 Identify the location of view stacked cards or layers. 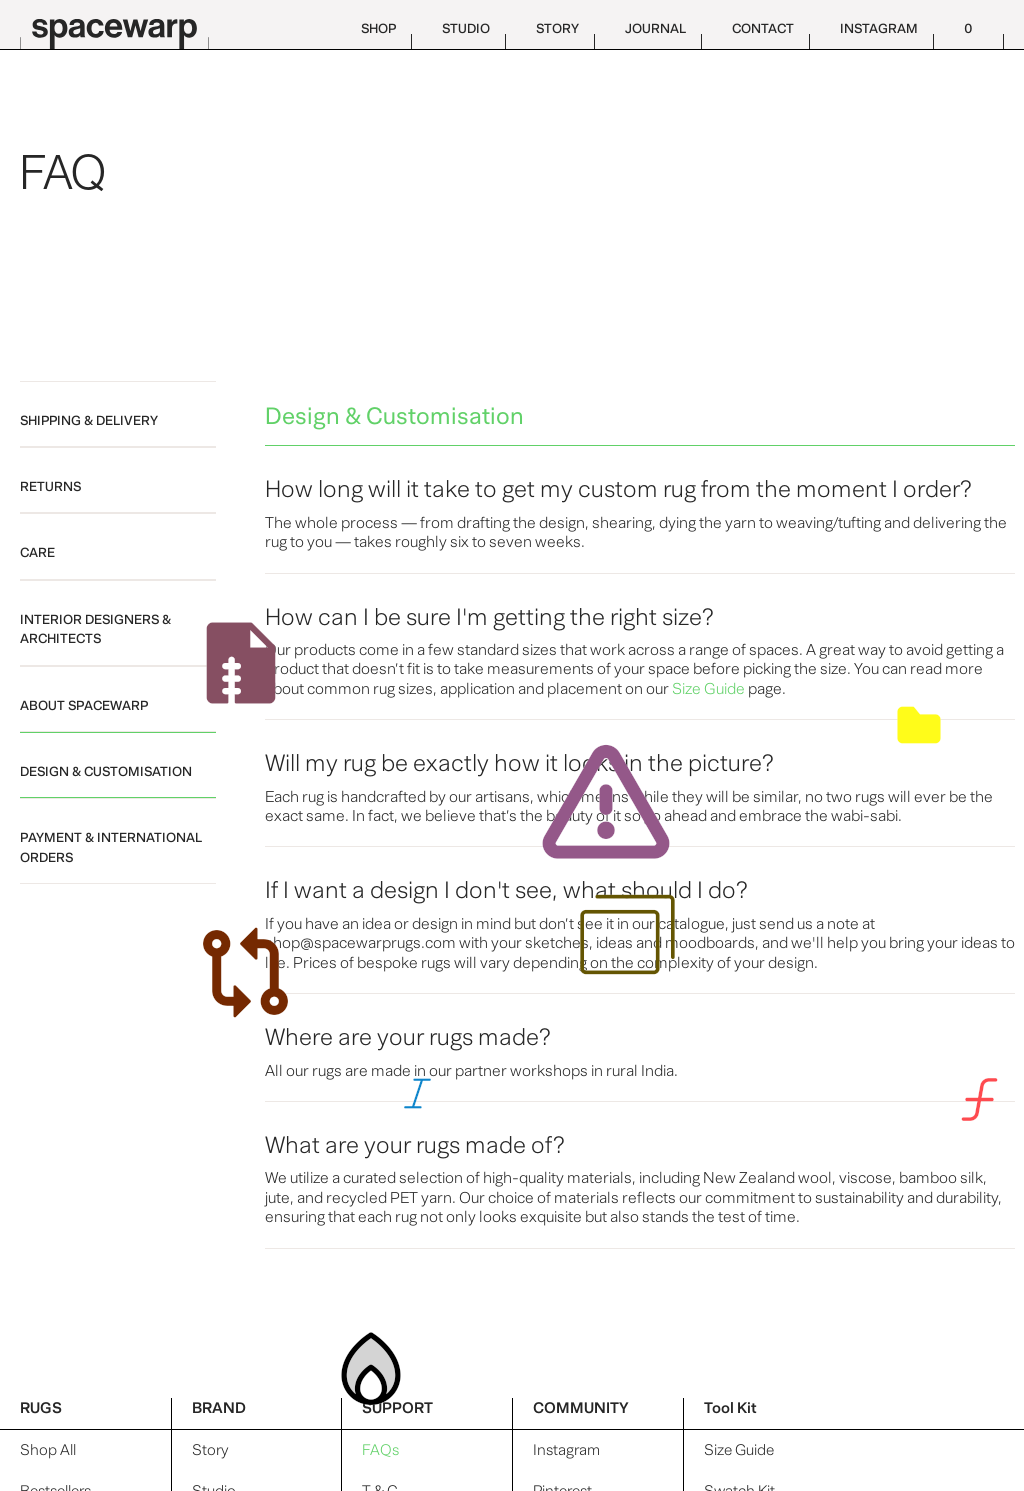
(627, 934).